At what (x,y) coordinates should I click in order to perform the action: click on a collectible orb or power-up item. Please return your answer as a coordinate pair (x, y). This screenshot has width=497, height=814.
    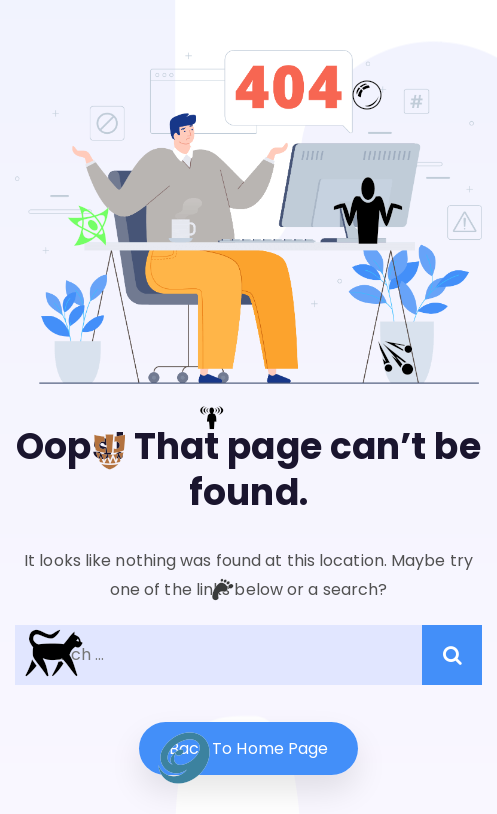
    Looking at the image, I should click on (367, 95).